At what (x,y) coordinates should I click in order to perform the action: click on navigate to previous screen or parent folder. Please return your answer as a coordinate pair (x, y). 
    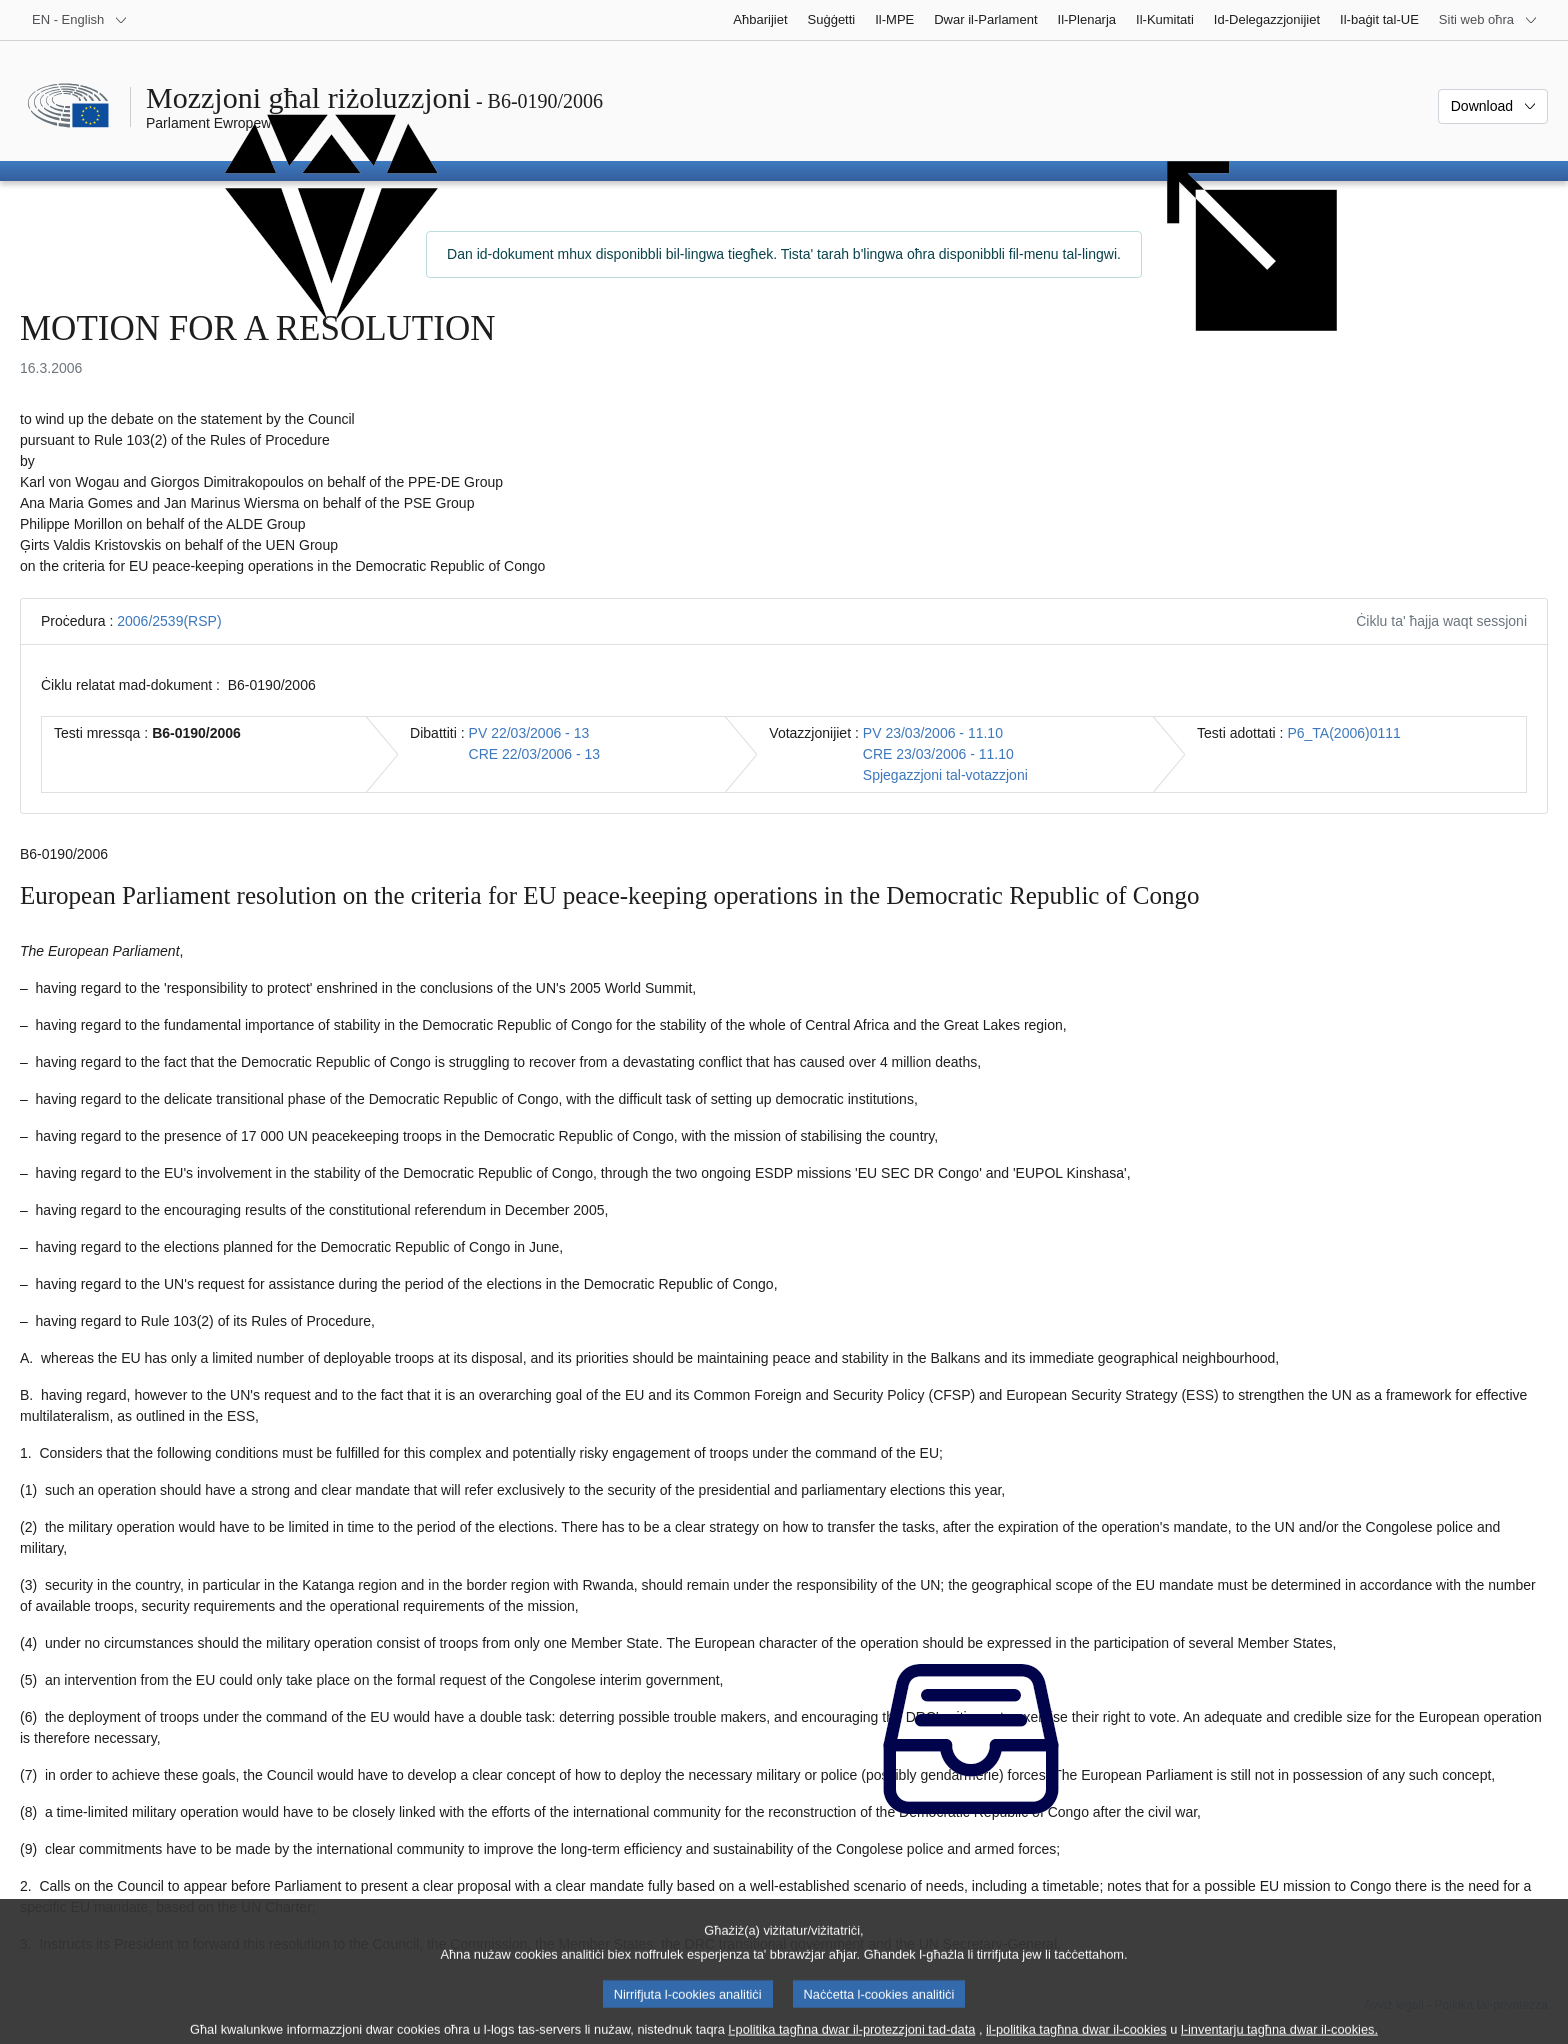
    Looking at the image, I should click on (1252, 246).